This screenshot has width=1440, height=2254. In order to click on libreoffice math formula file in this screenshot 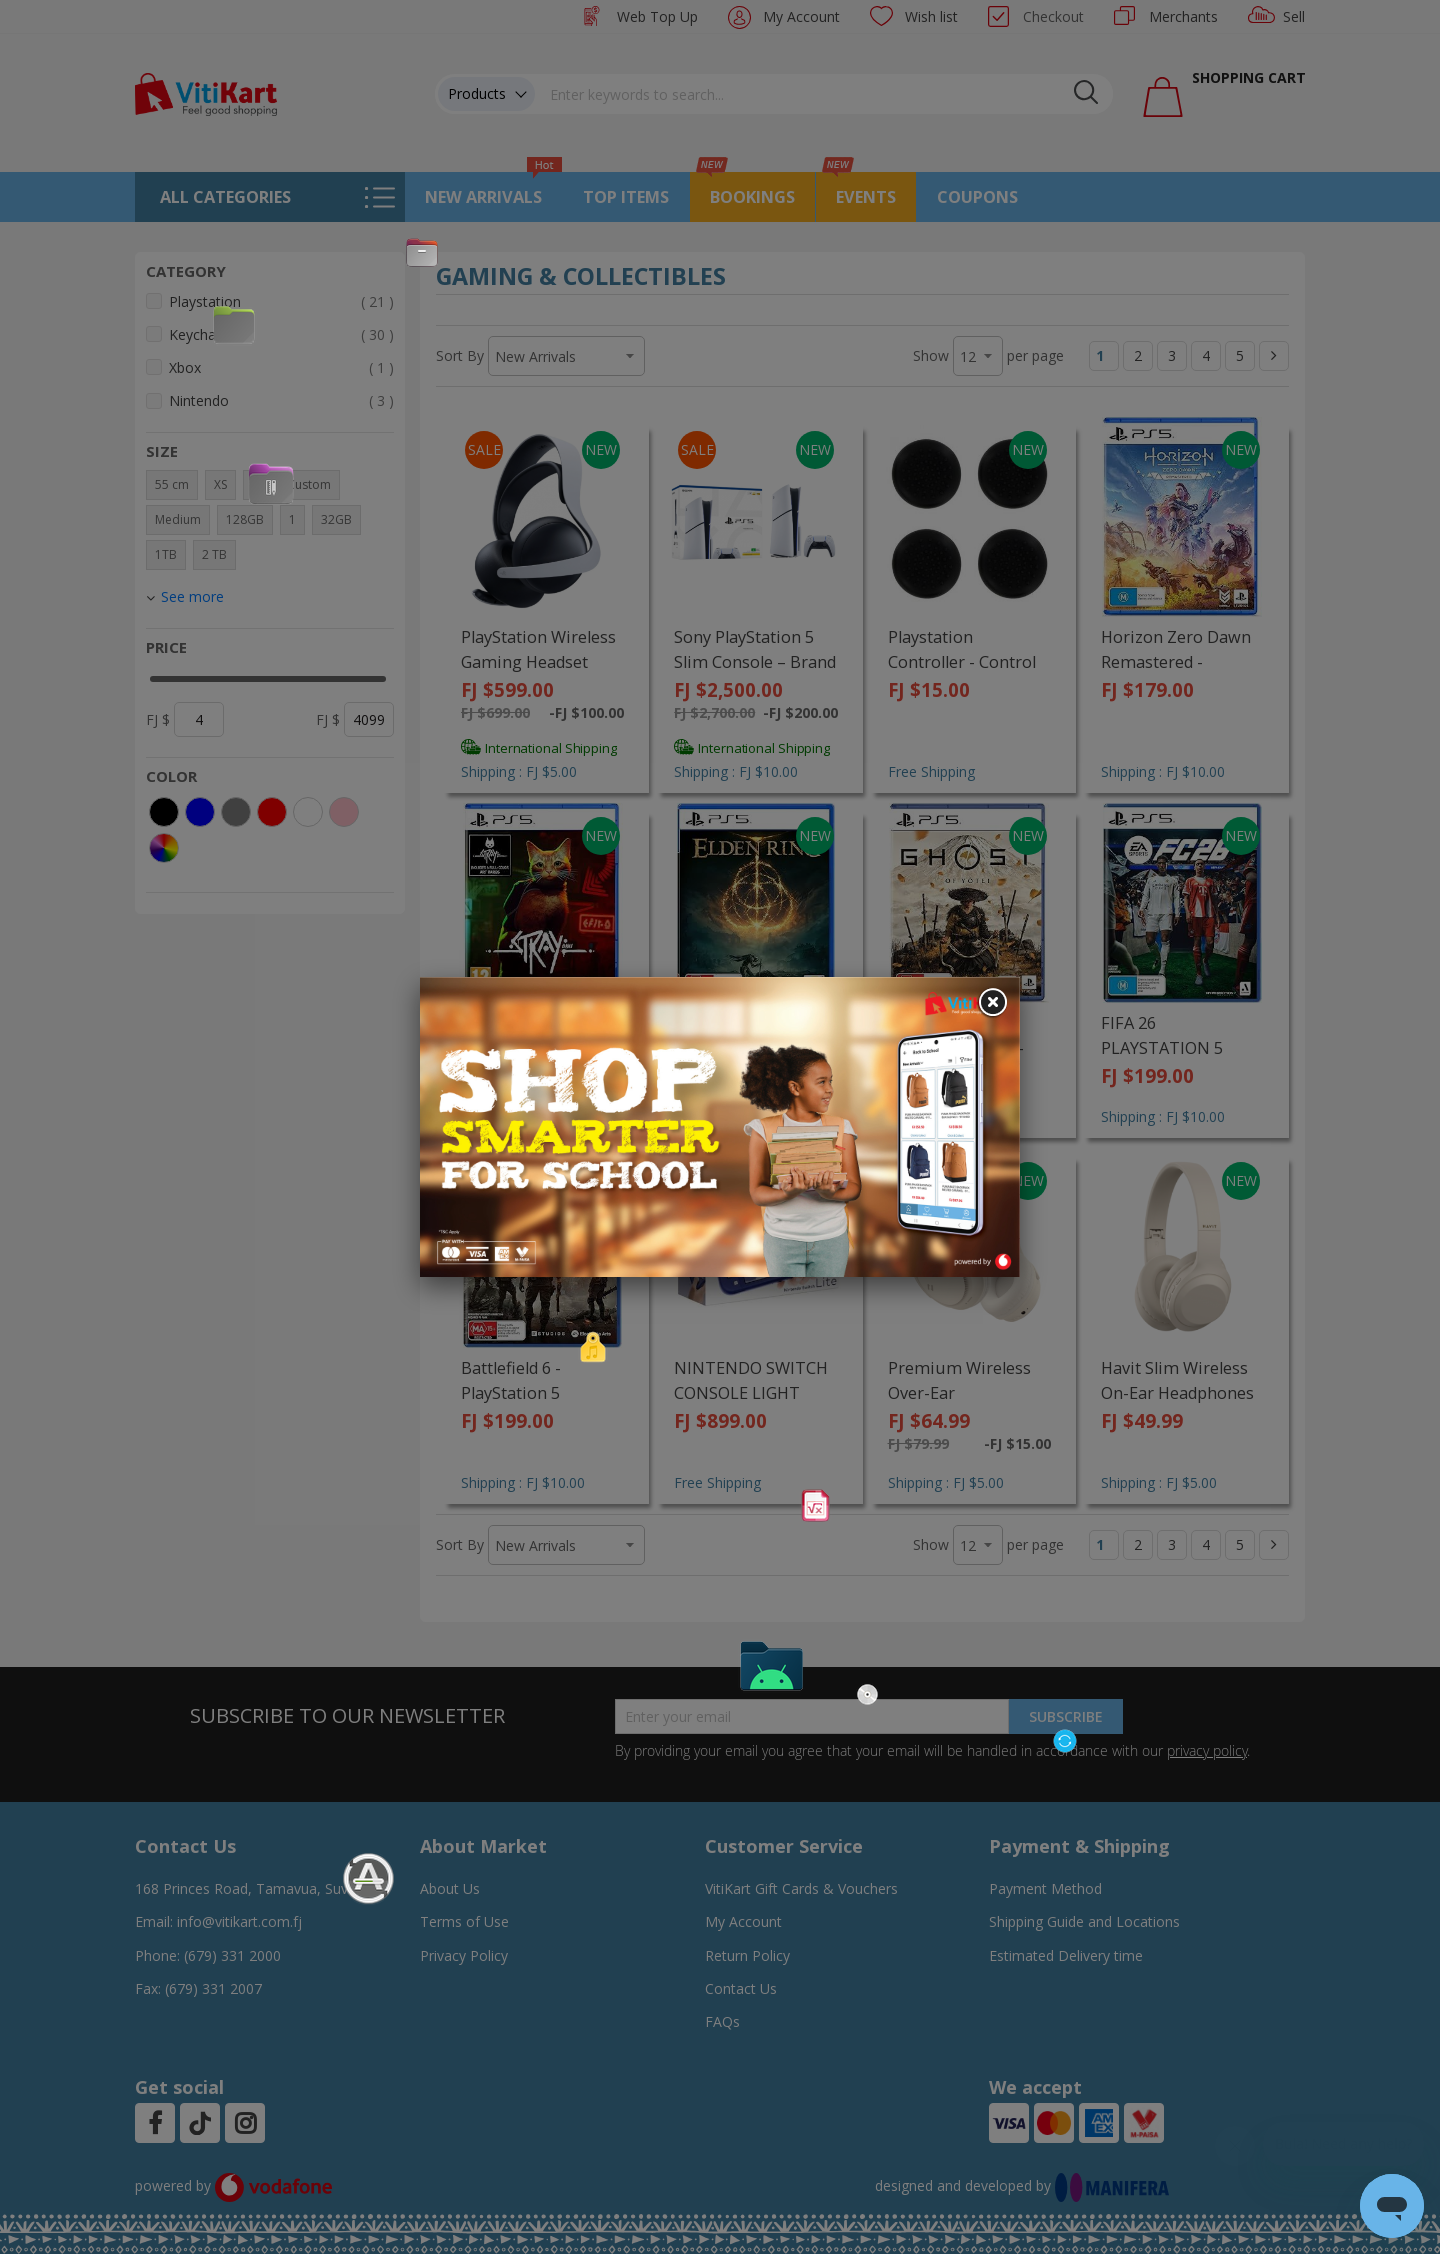, I will do `click(815, 1505)`.